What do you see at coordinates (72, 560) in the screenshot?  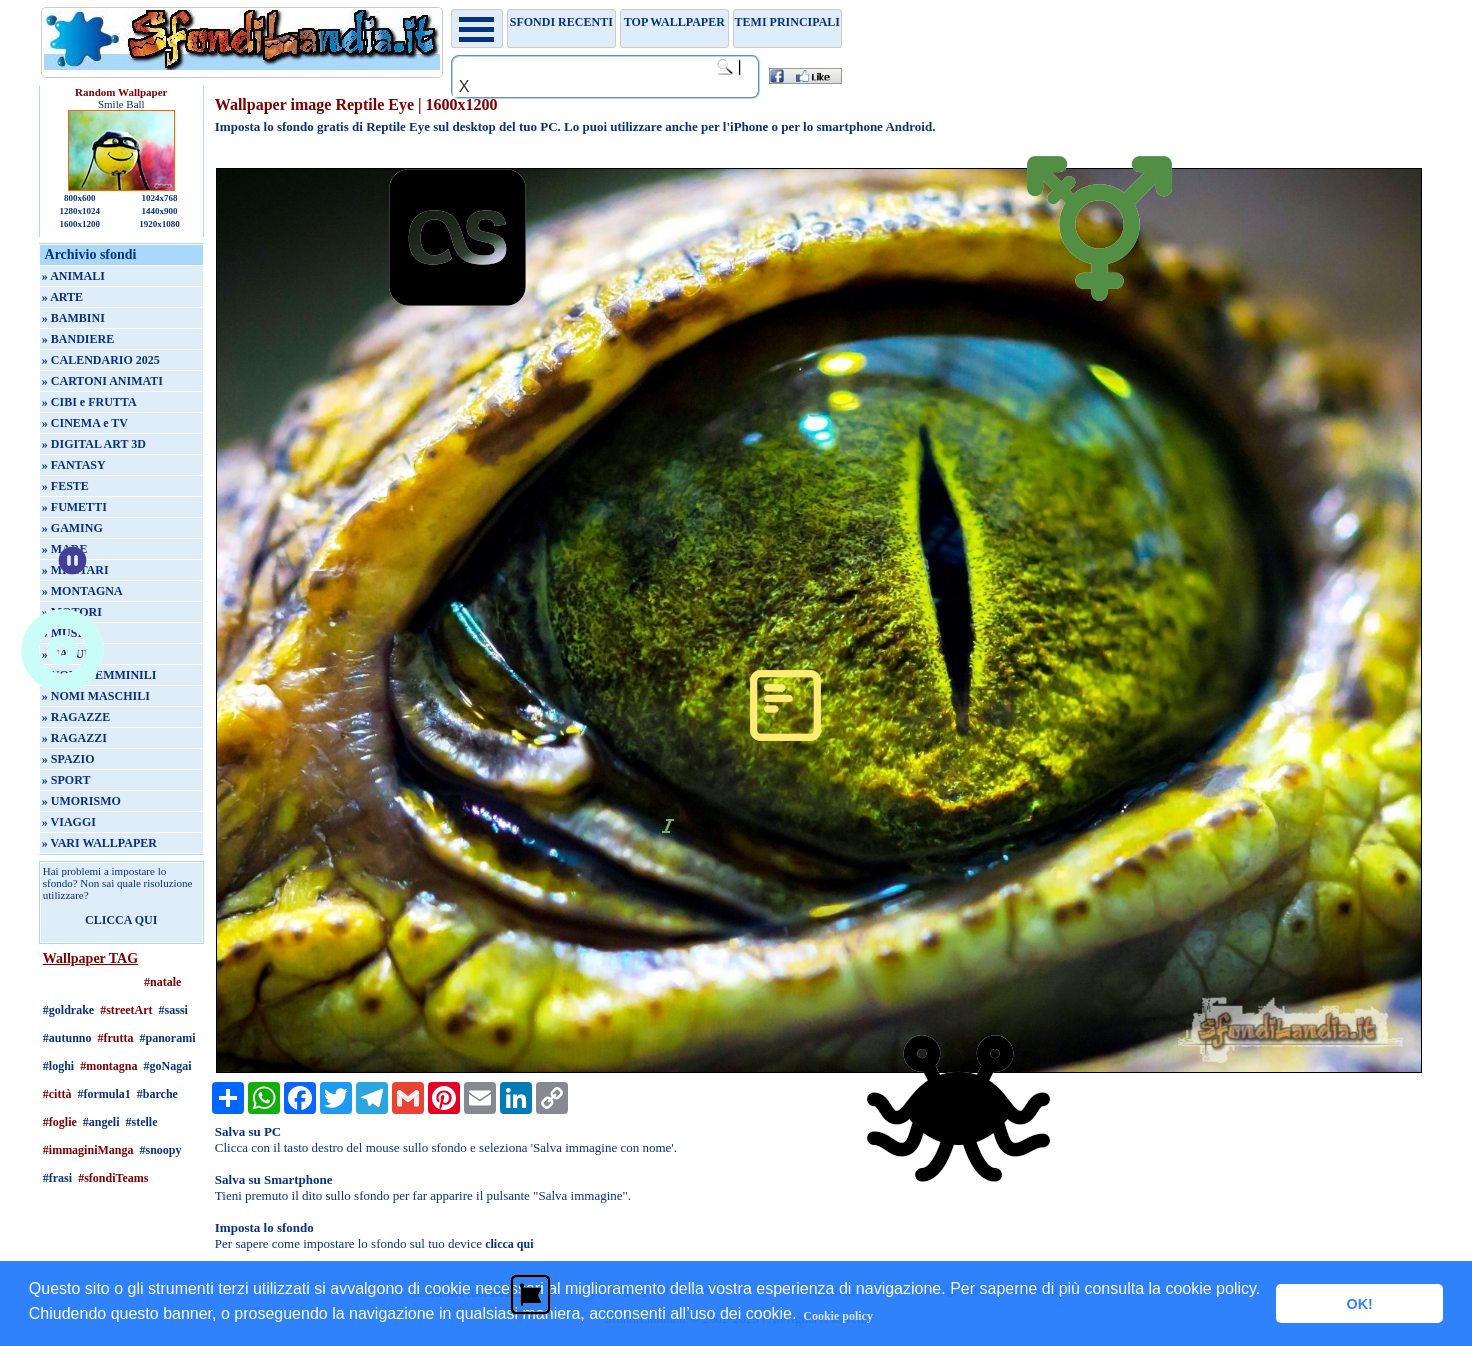 I see `pause media playback` at bounding box center [72, 560].